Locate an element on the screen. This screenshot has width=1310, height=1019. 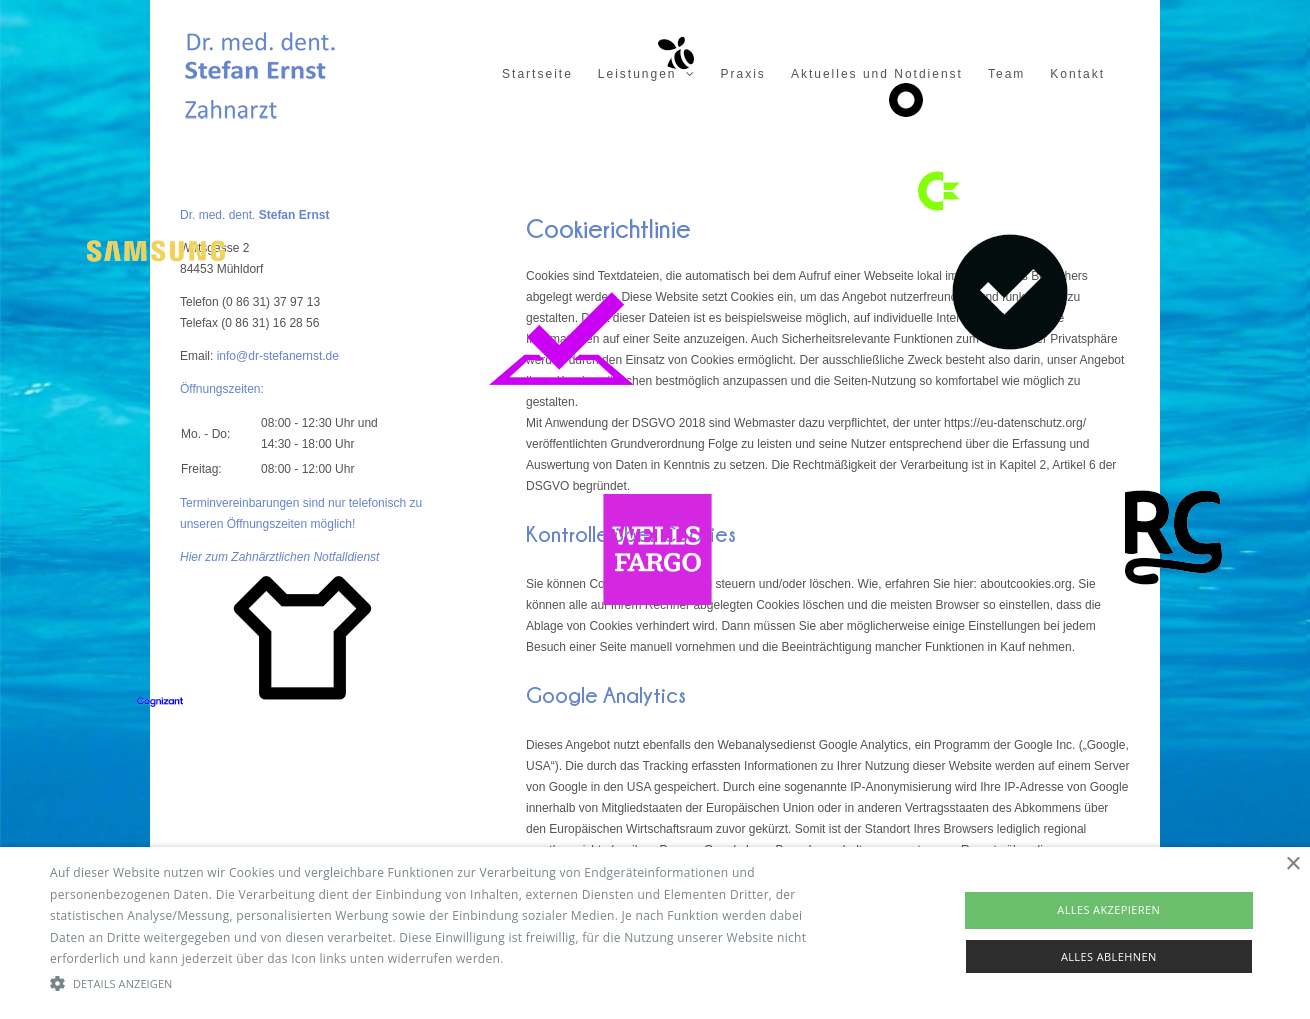
open the Wells Fargo banking app is located at coordinates (657, 549).